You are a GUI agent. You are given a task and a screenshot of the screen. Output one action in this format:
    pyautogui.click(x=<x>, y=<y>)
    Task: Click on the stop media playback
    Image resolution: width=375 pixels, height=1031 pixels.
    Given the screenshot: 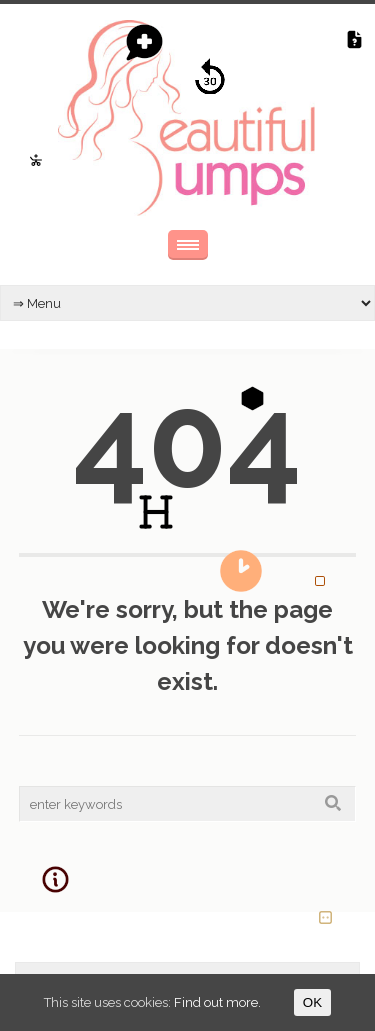 What is the action you would take?
    pyautogui.click(x=320, y=581)
    